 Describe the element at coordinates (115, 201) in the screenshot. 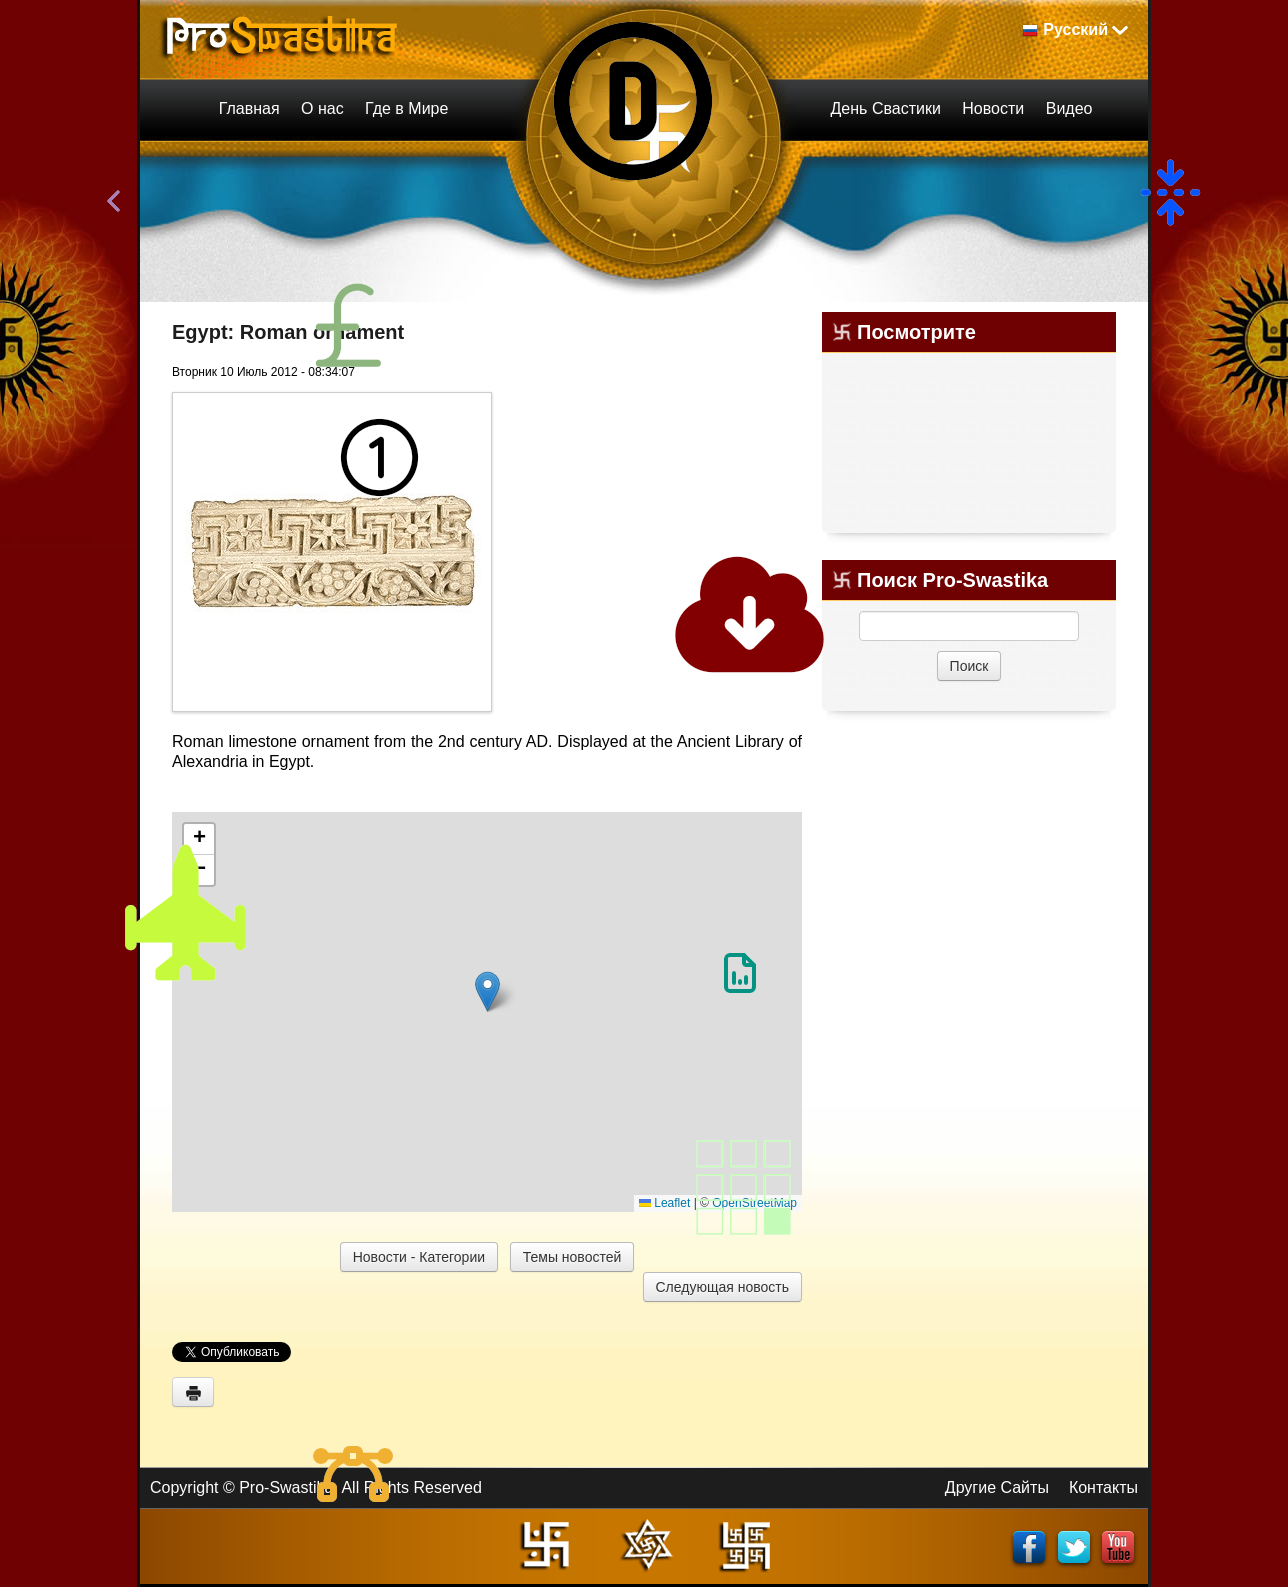

I see `go back to the previous screen` at that location.